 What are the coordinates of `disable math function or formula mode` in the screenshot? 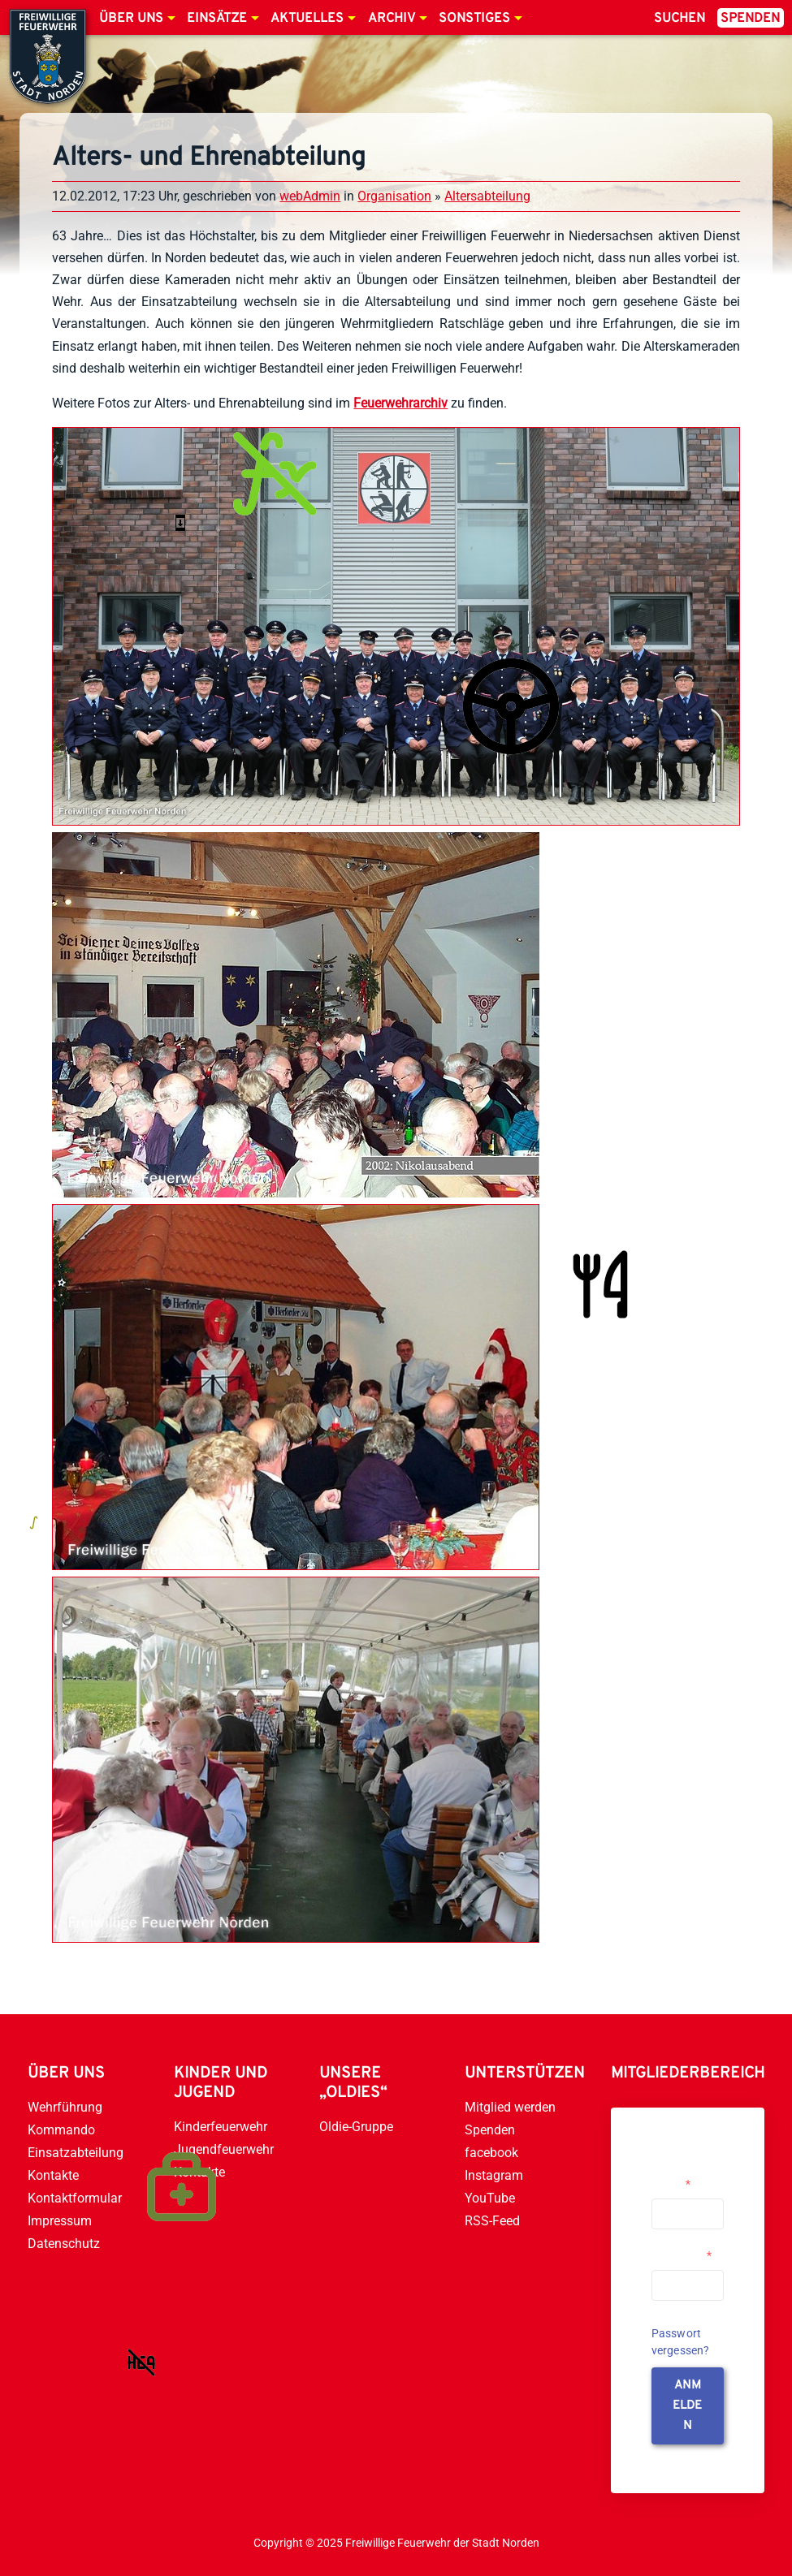 It's located at (275, 473).